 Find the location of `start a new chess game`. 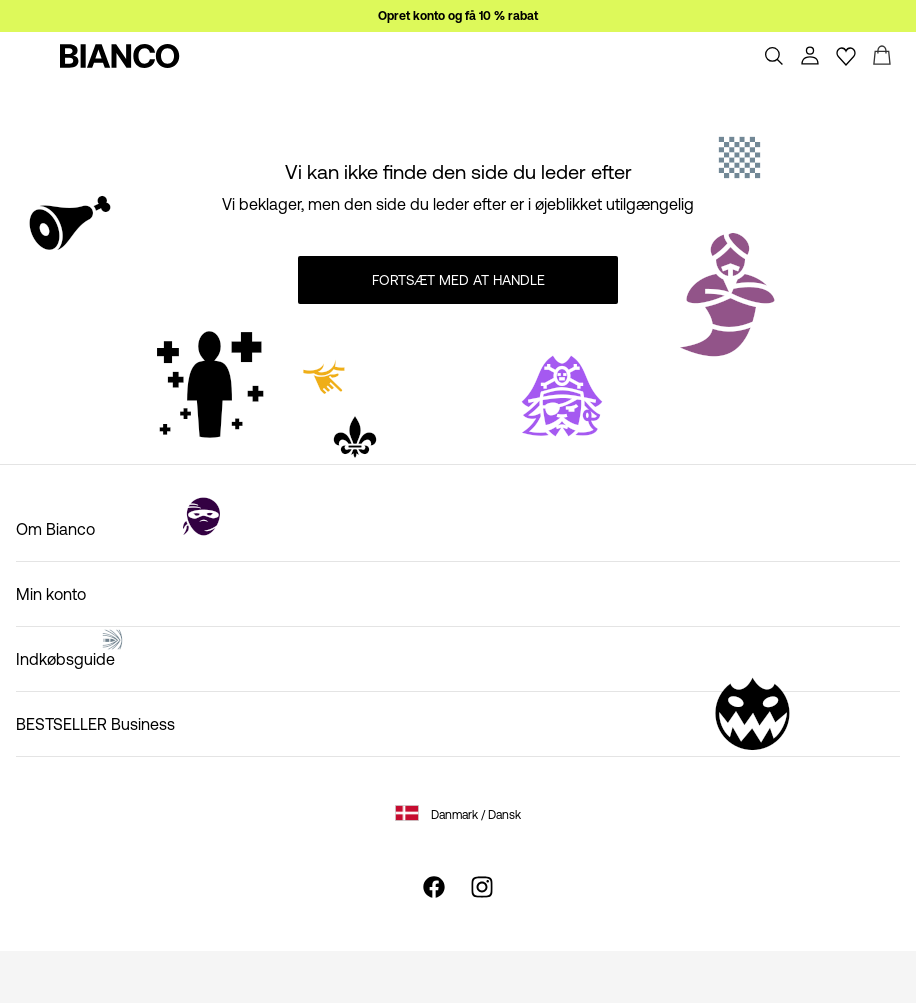

start a new chess game is located at coordinates (739, 157).